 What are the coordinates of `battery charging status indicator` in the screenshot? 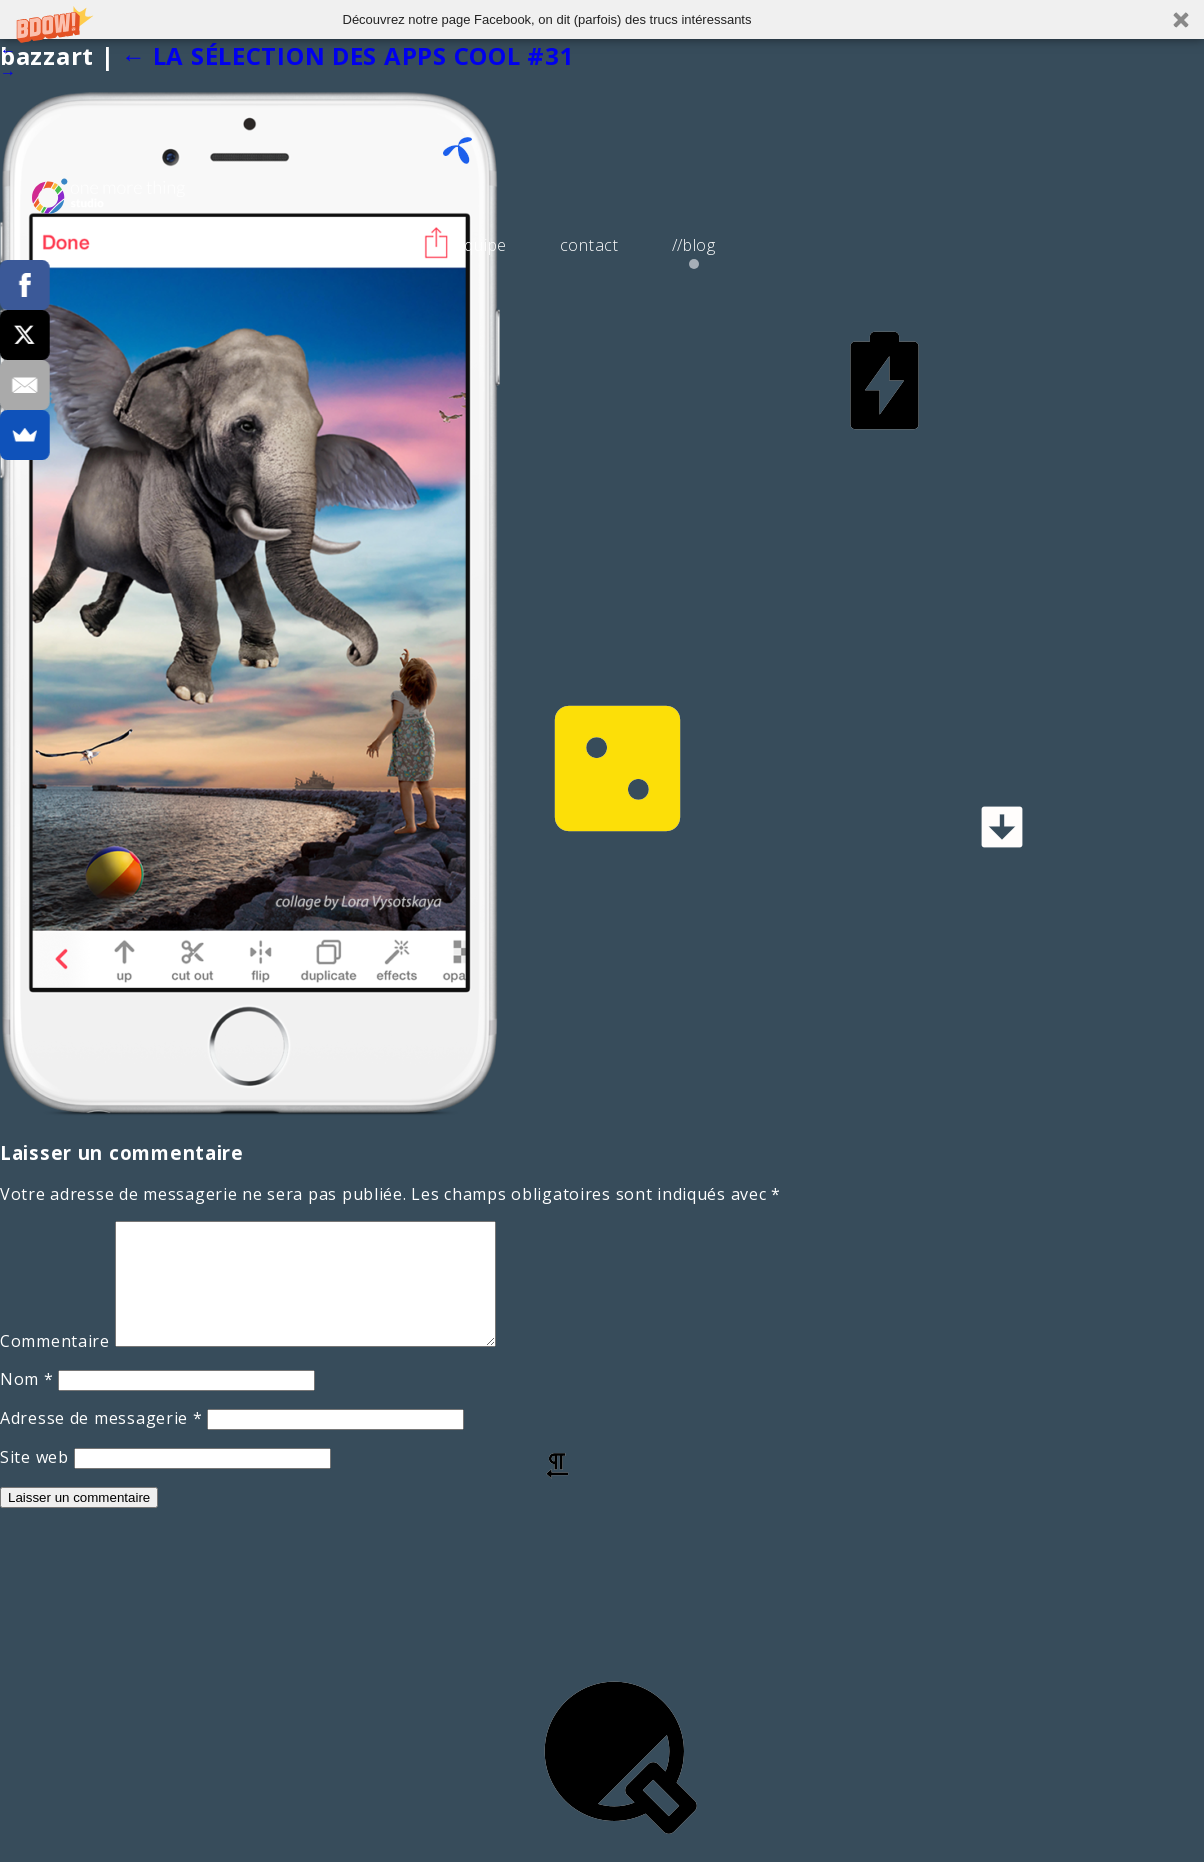 It's located at (884, 380).